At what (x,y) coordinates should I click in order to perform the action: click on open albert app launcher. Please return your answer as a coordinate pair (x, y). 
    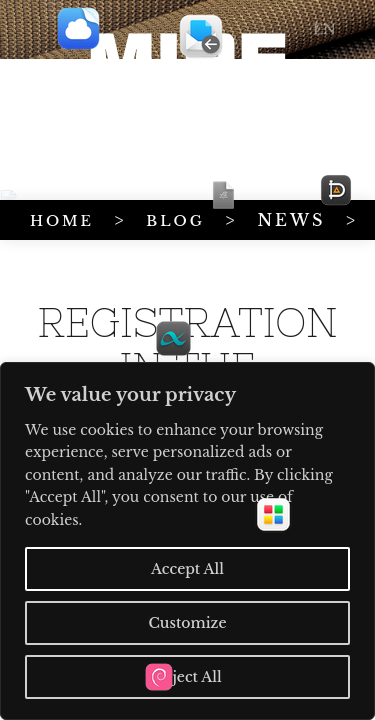
    Looking at the image, I should click on (173, 338).